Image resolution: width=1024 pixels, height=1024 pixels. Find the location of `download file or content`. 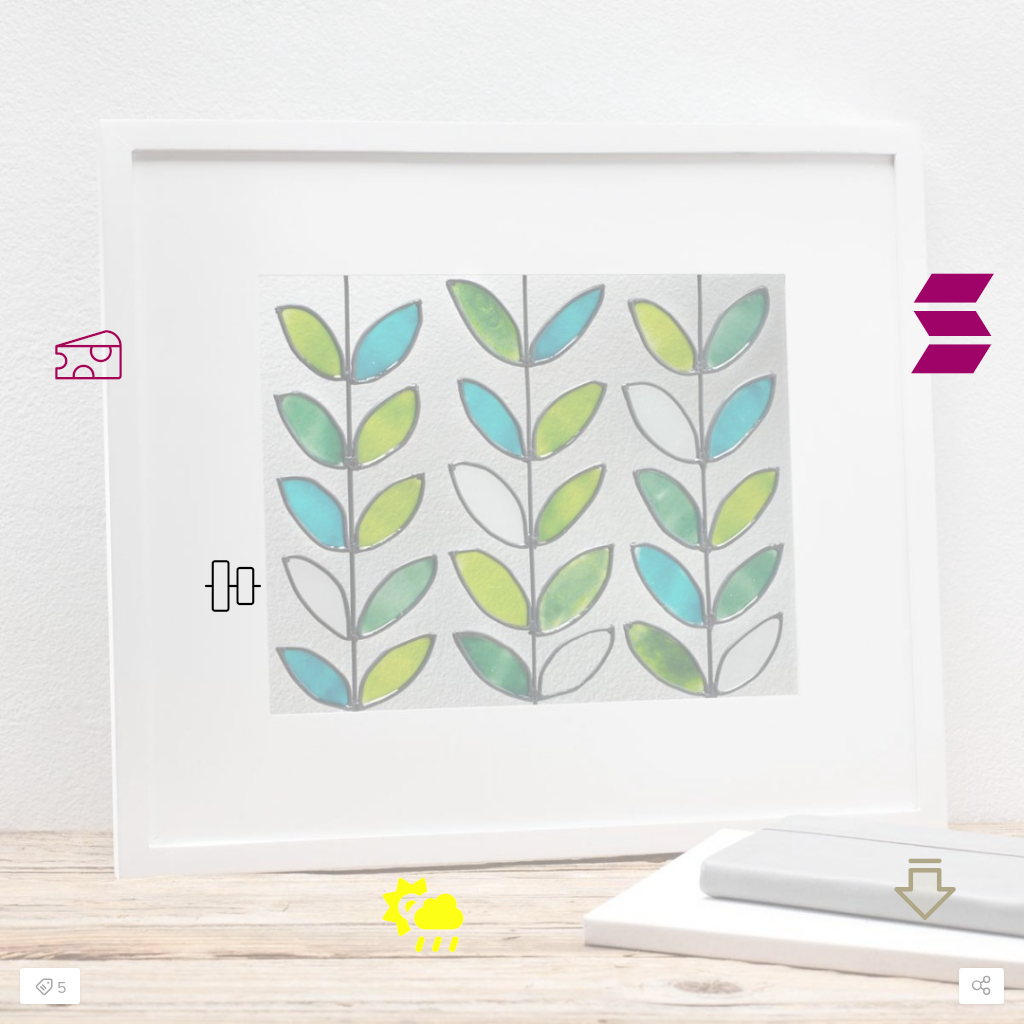

download file or content is located at coordinates (925, 887).